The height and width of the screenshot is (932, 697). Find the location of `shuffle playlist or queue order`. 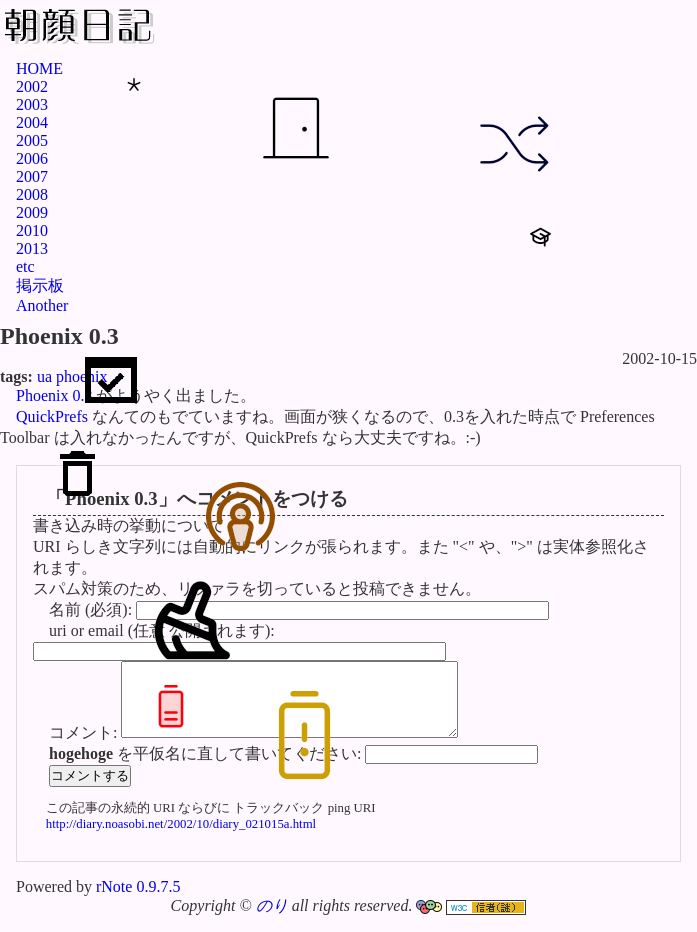

shuffle playlist or queue order is located at coordinates (513, 144).